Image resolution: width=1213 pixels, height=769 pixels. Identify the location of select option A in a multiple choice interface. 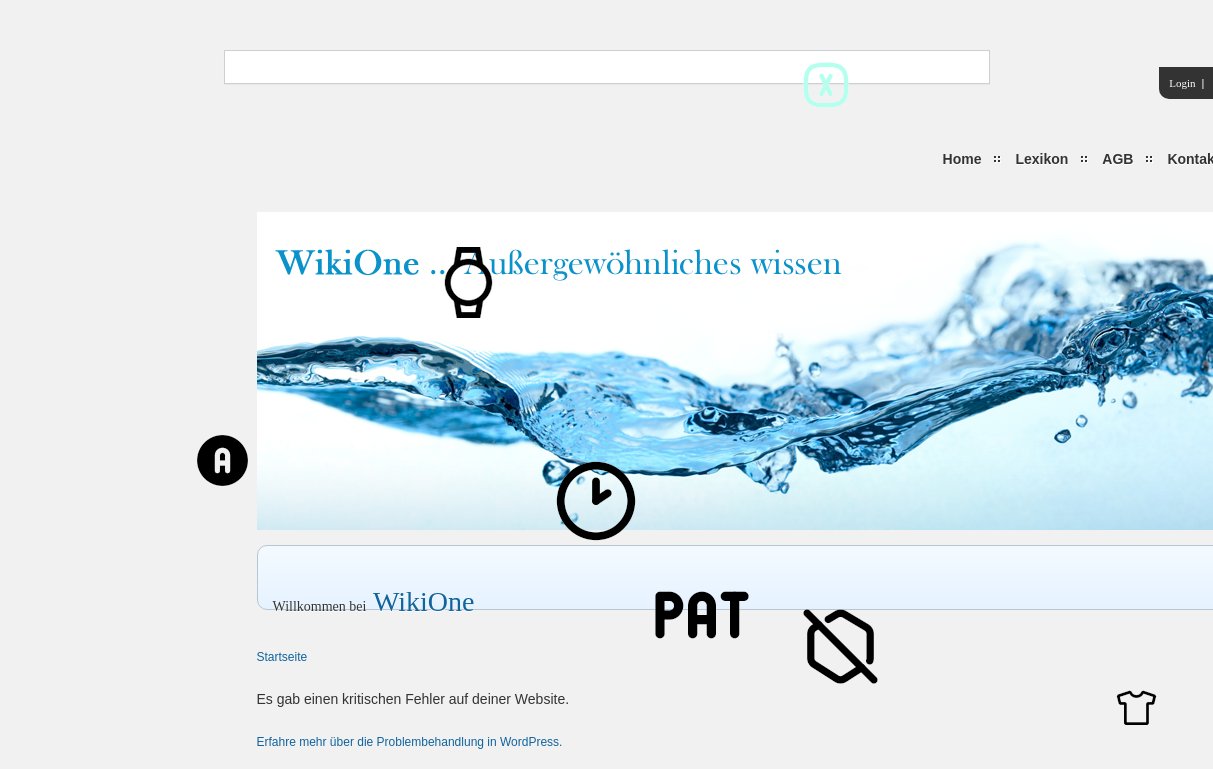
(222, 460).